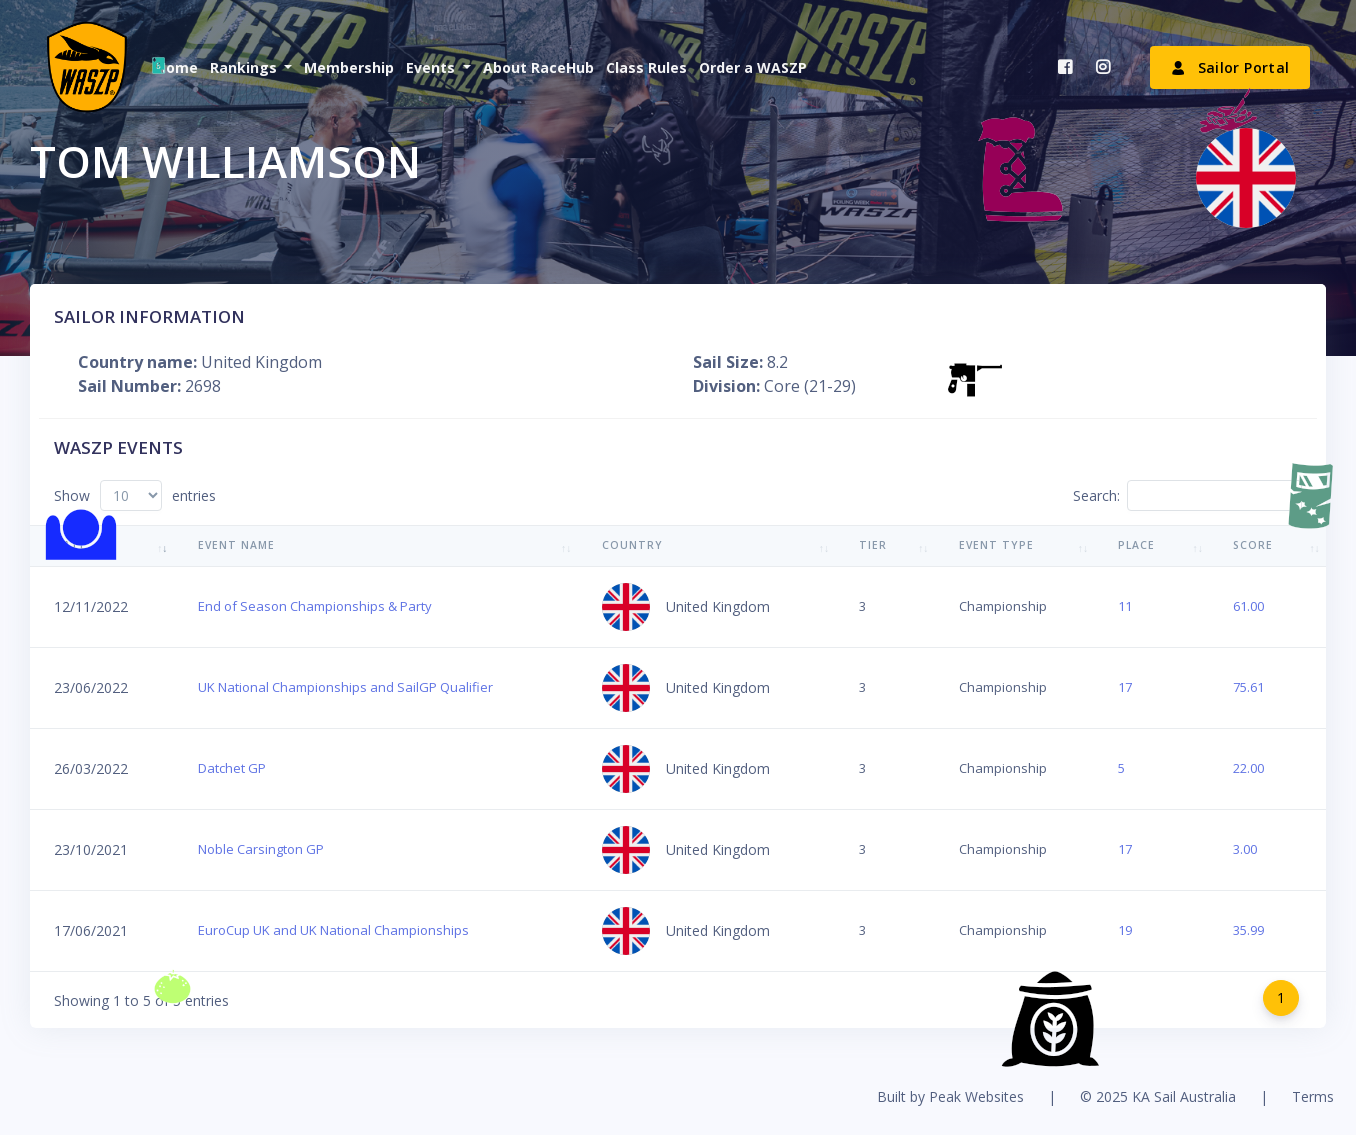  Describe the element at coordinates (1050, 1018) in the screenshot. I see `flour ingredient in a cooking or recipe app` at that location.